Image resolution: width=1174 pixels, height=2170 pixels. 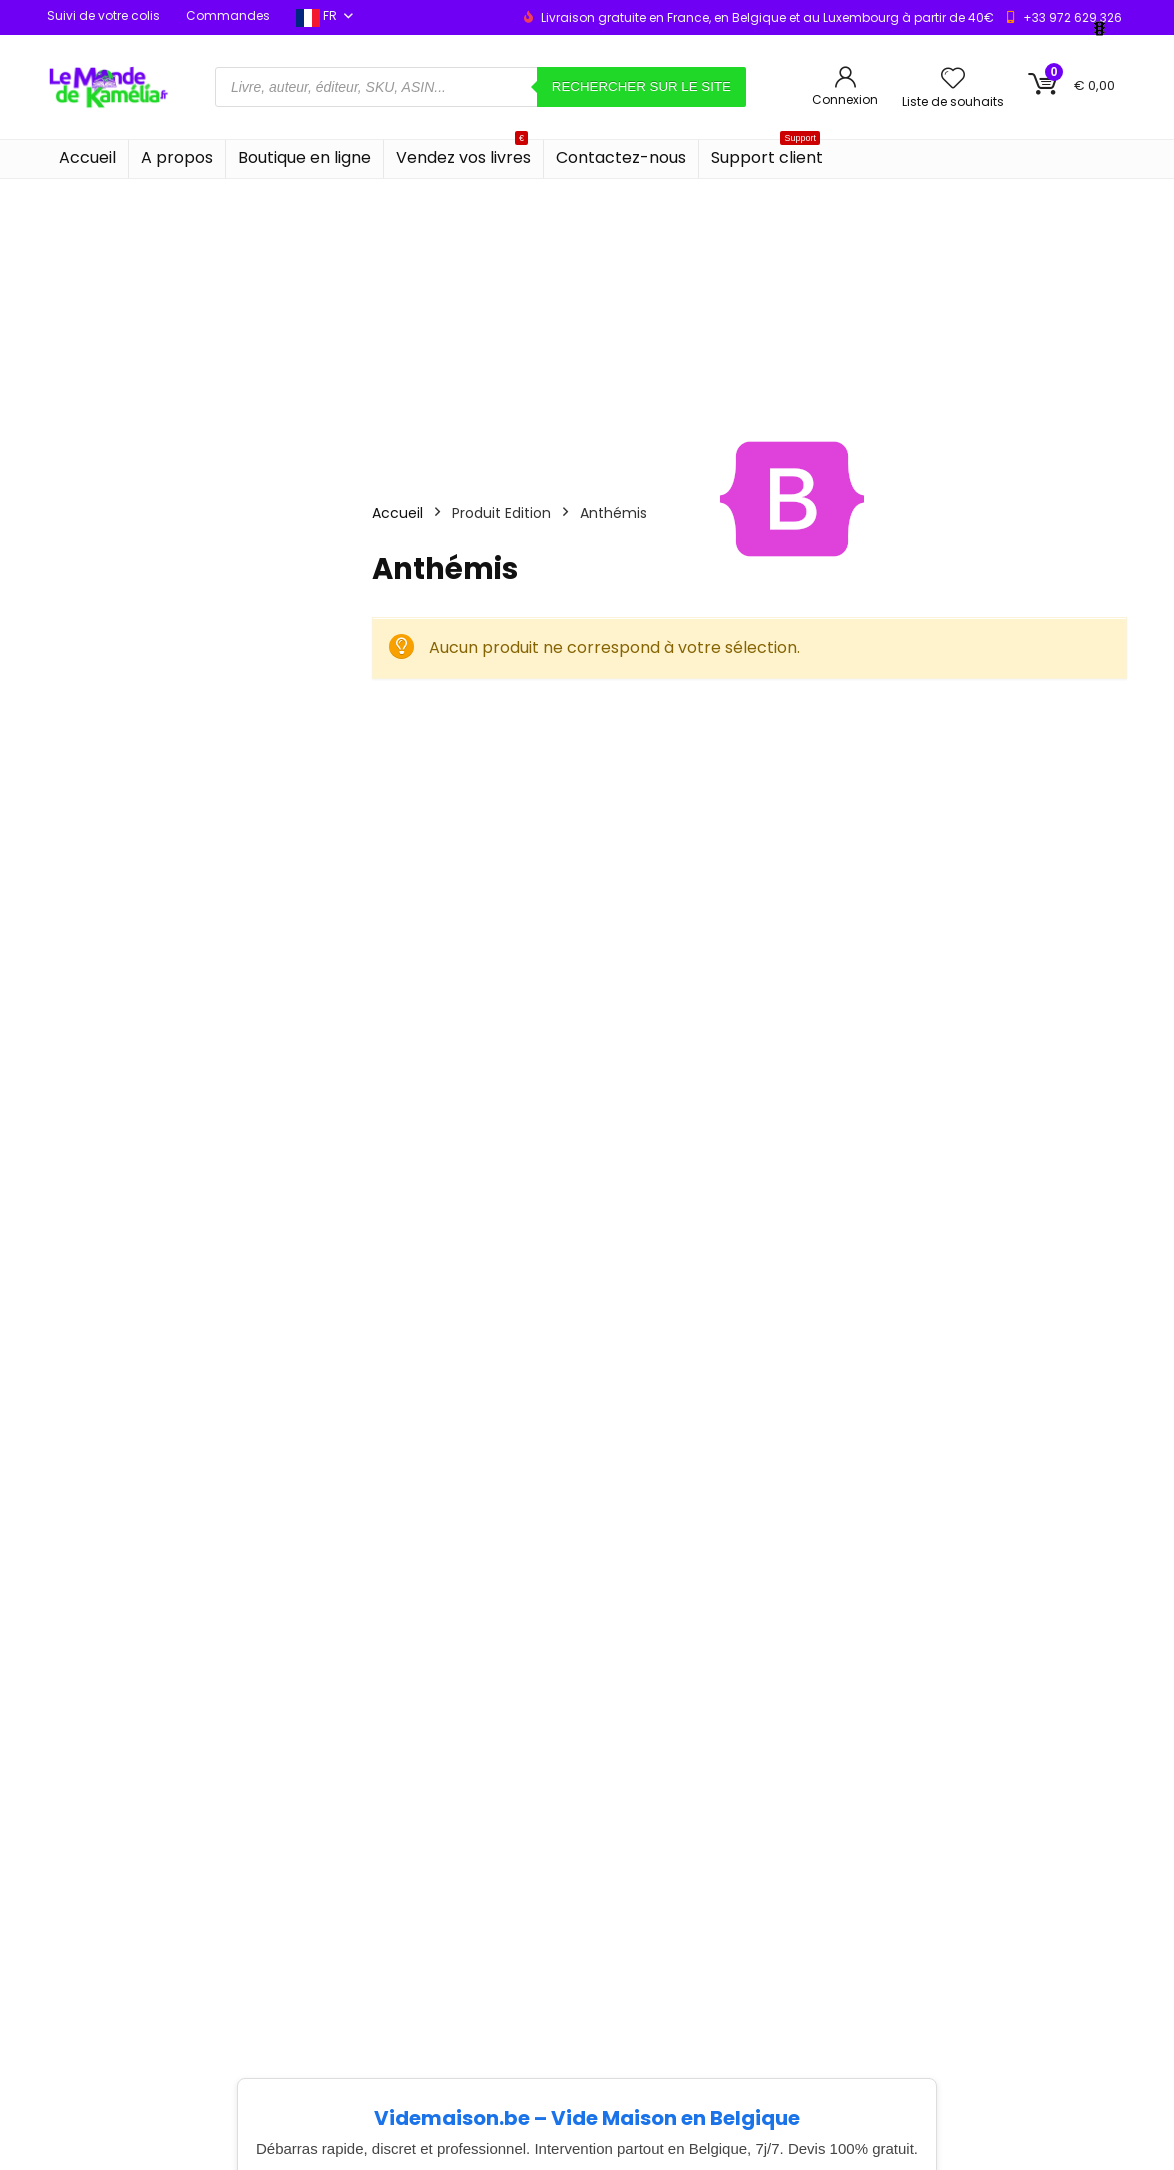 What do you see at coordinates (792, 499) in the screenshot?
I see `bootstrap framework logo` at bounding box center [792, 499].